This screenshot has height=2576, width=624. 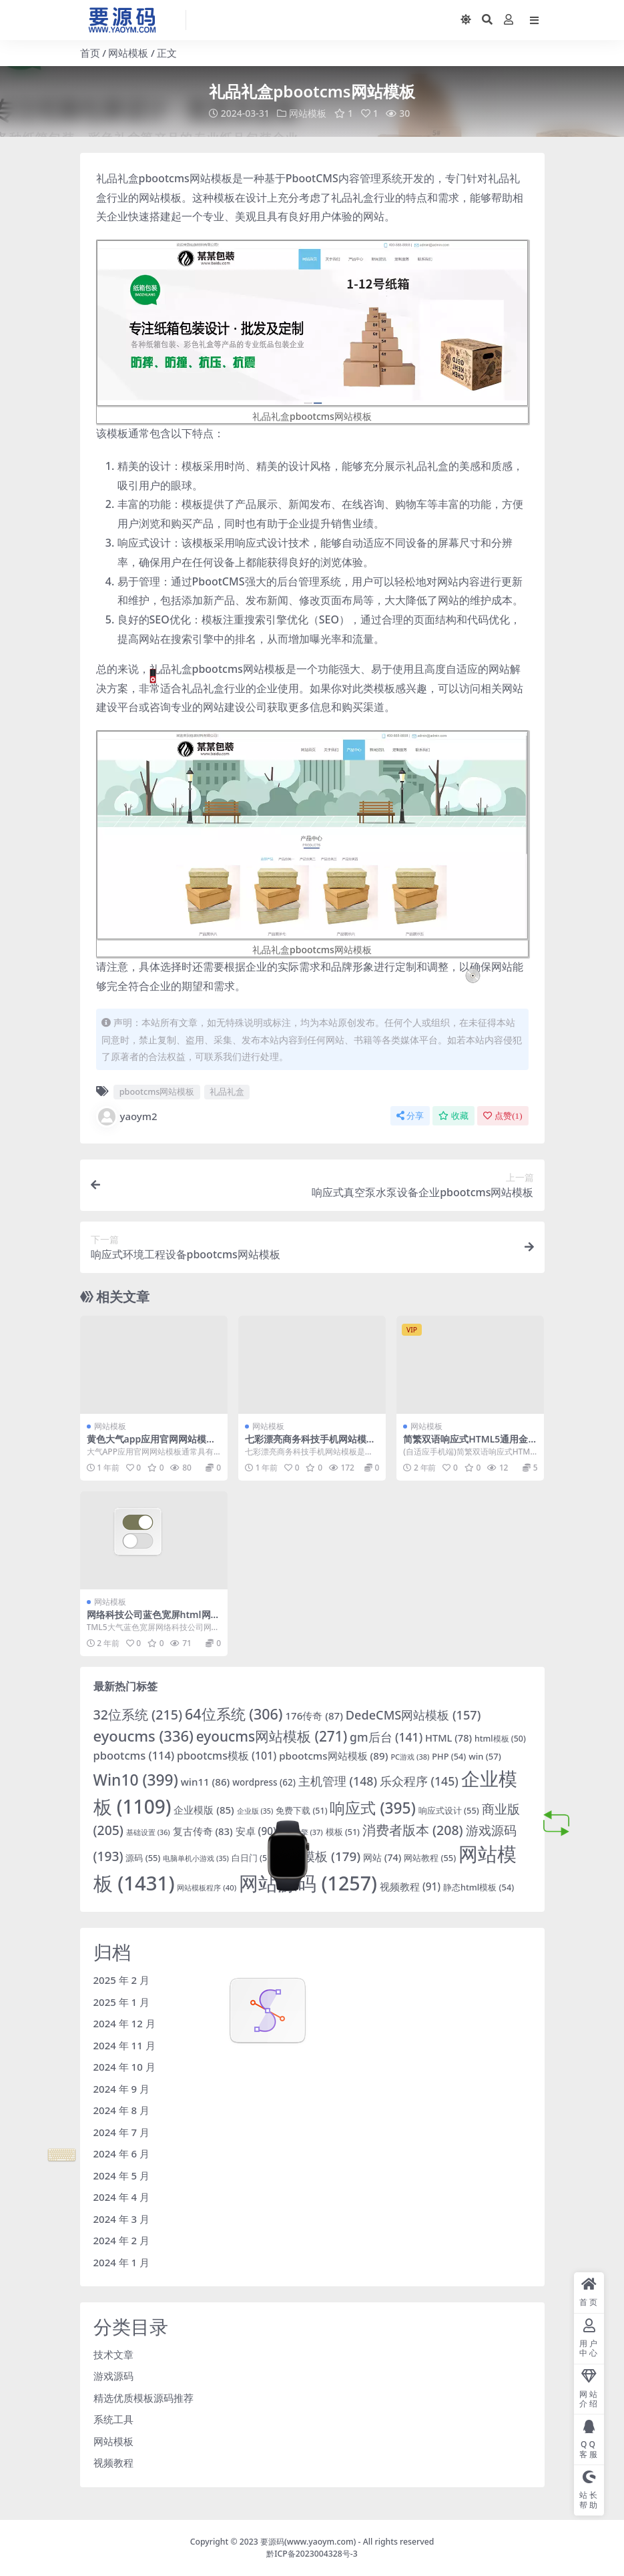 What do you see at coordinates (61, 2155) in the screenshot?
I see `indicates keyboard with yellow backlighting enabled` at bounding box center [61, 2155].